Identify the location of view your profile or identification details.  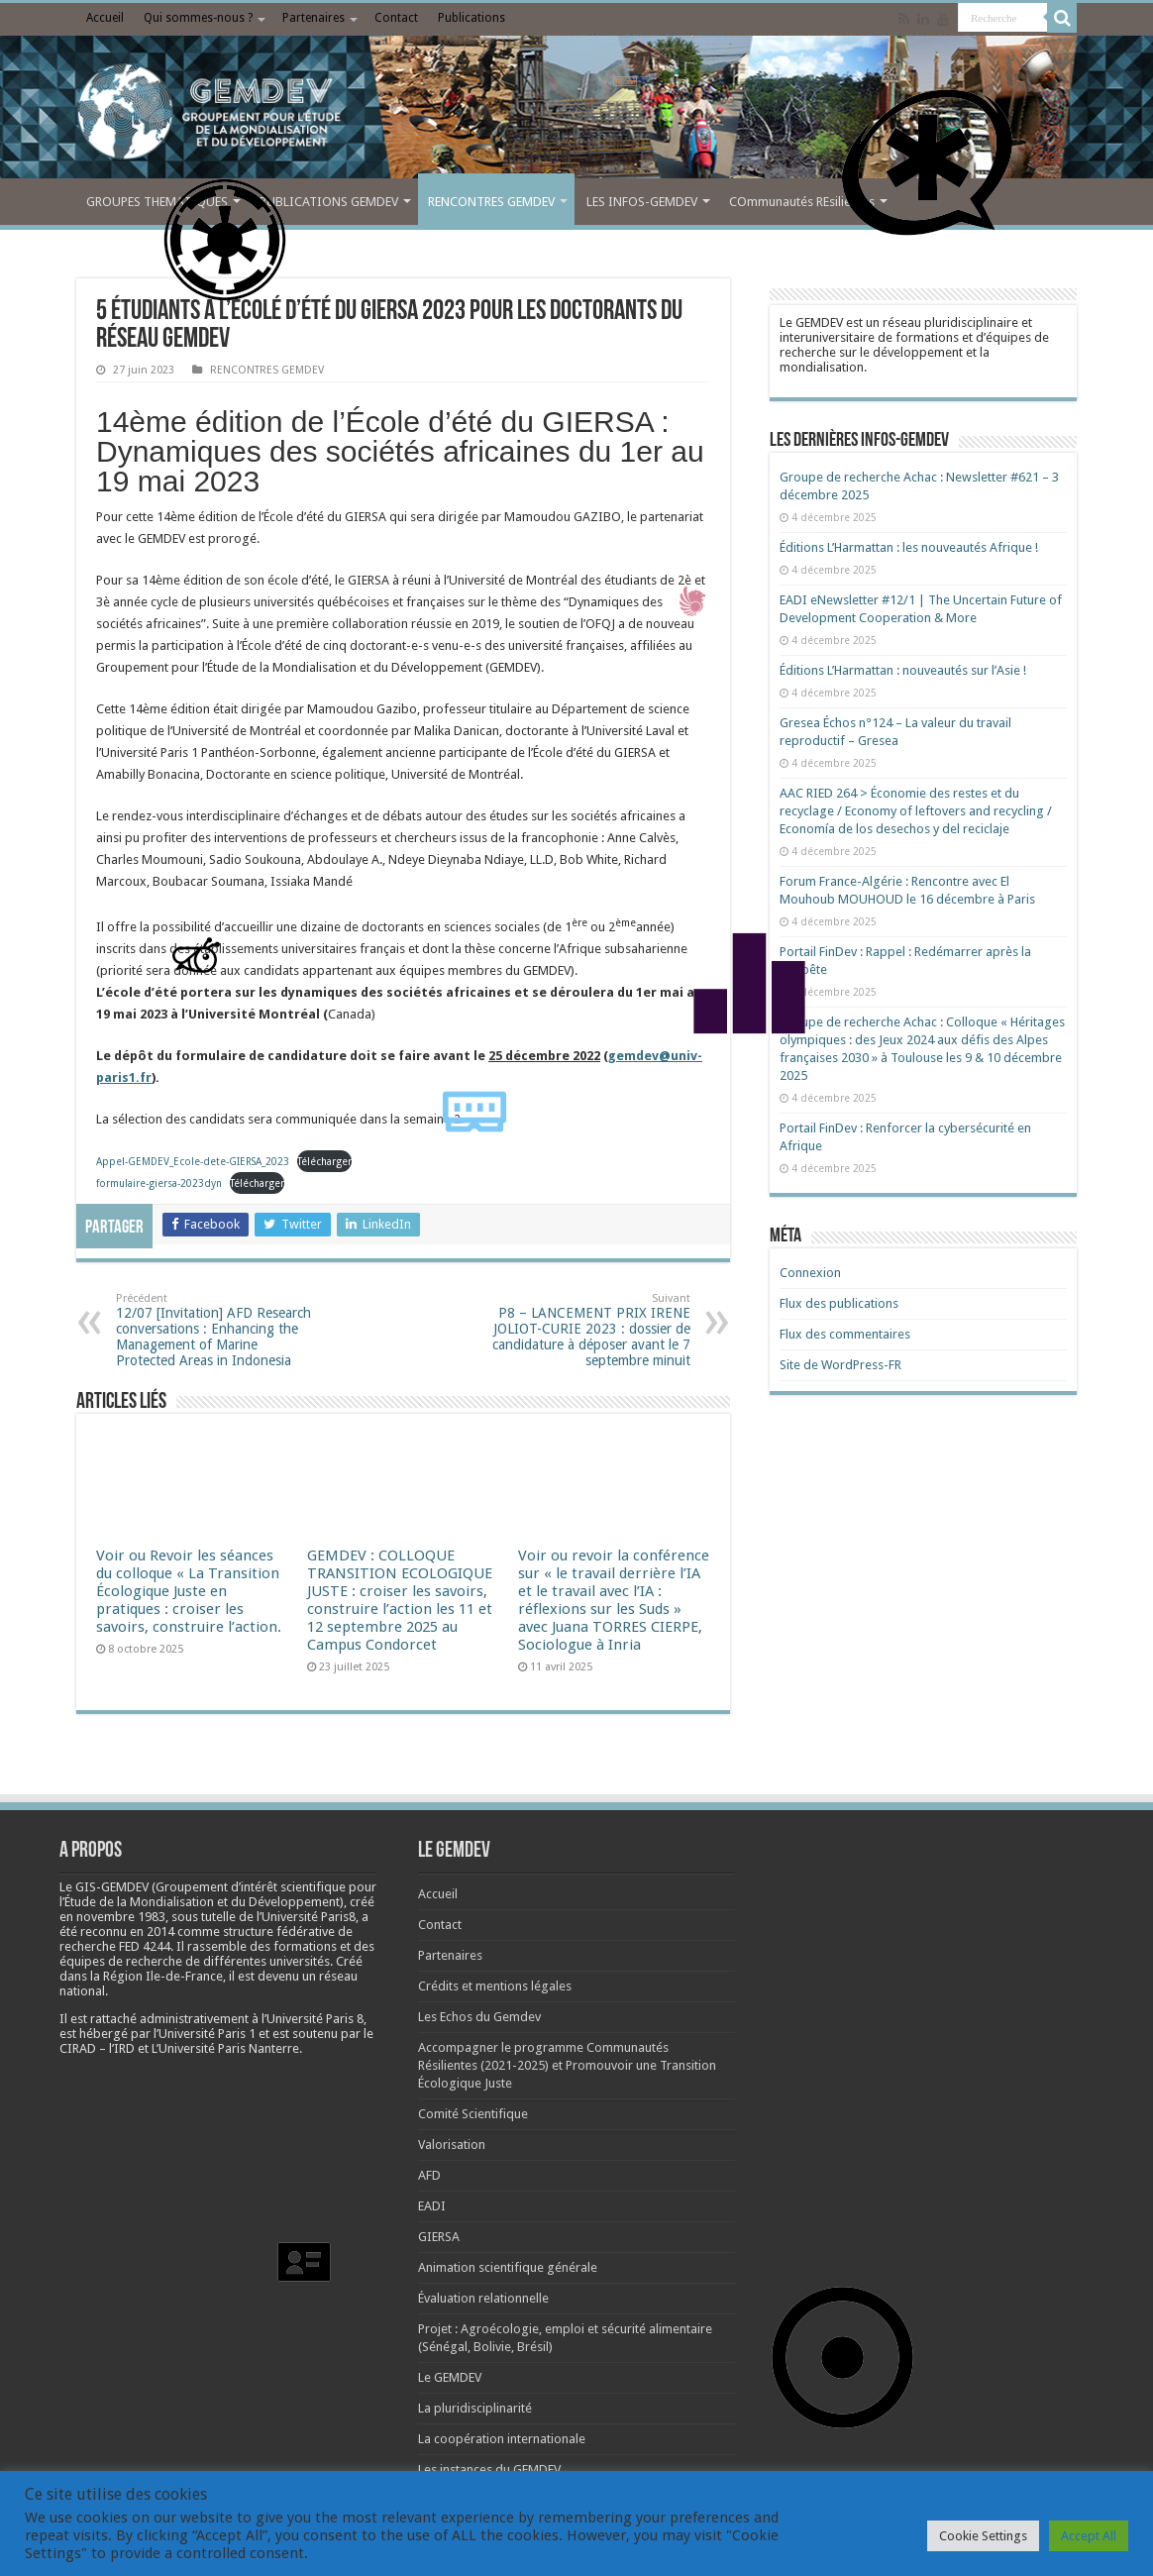
(304, 2262).